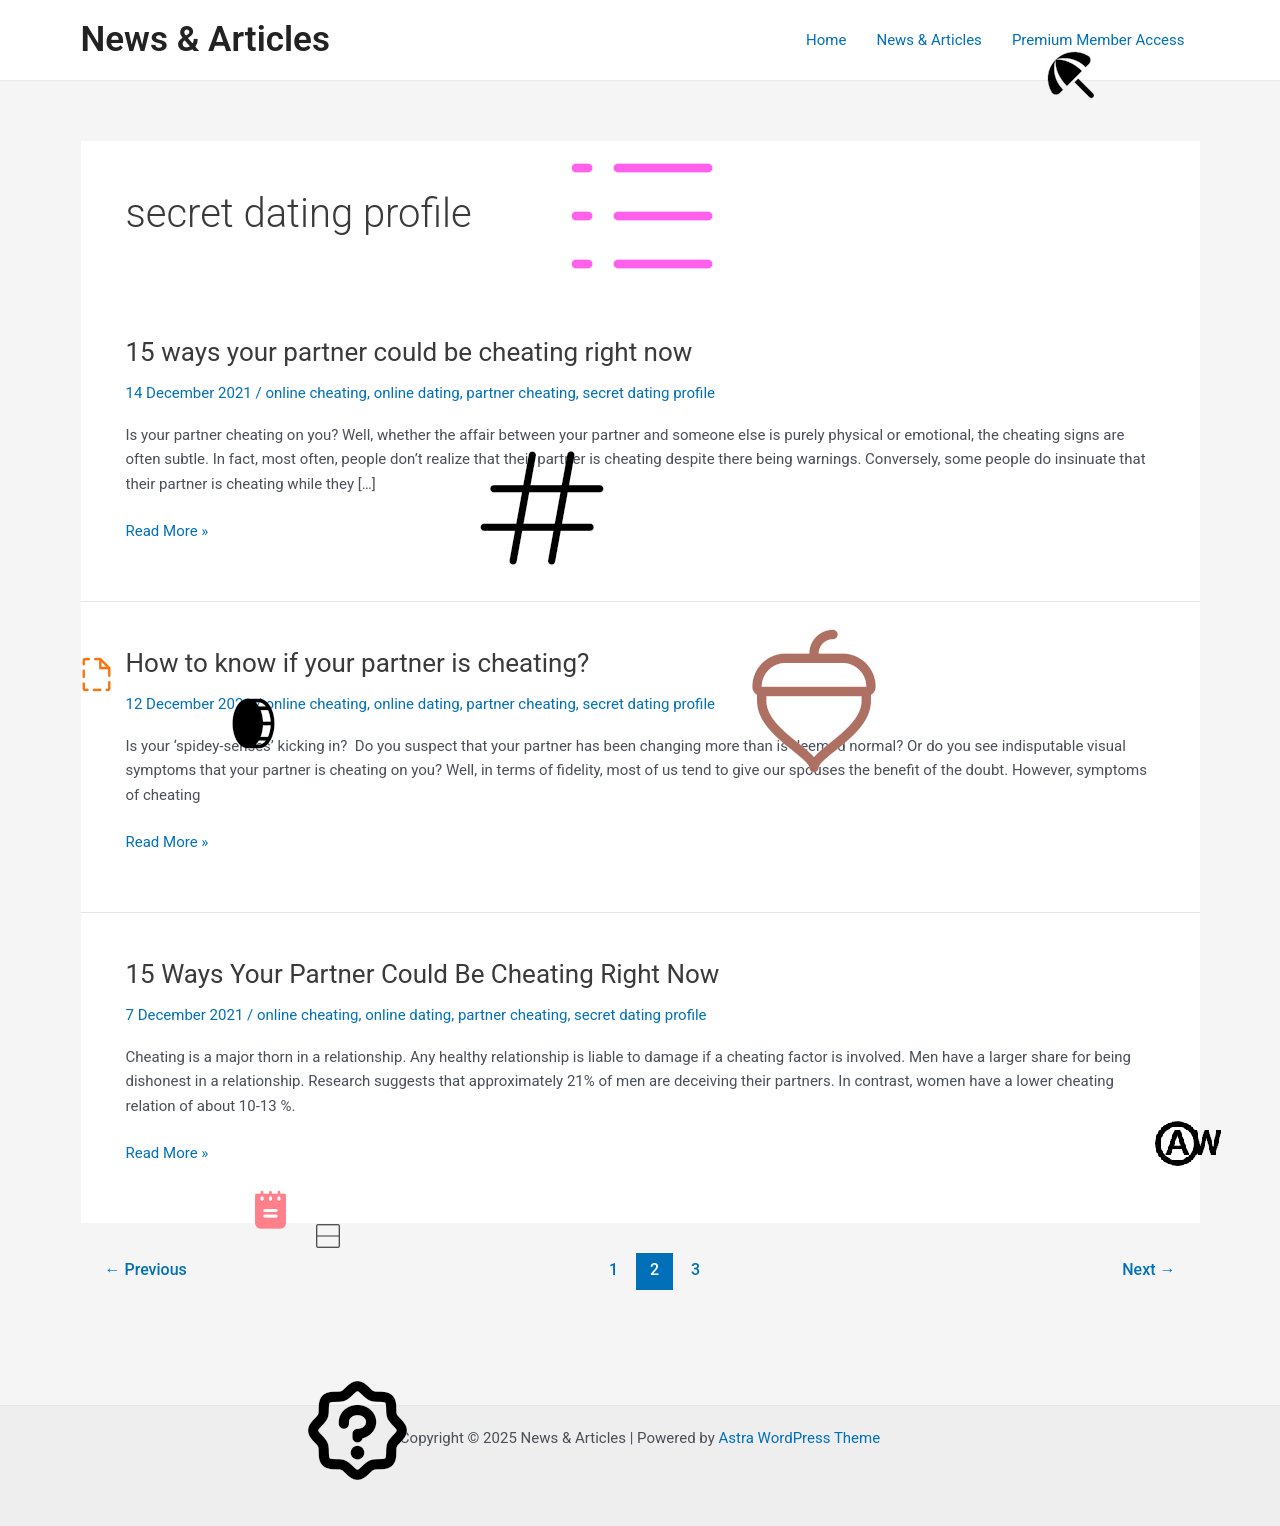  What do you see at coordinates (814, 701) in the screenshot?
I see `nature or outdoors category icon` at bounding box center [814, 701].